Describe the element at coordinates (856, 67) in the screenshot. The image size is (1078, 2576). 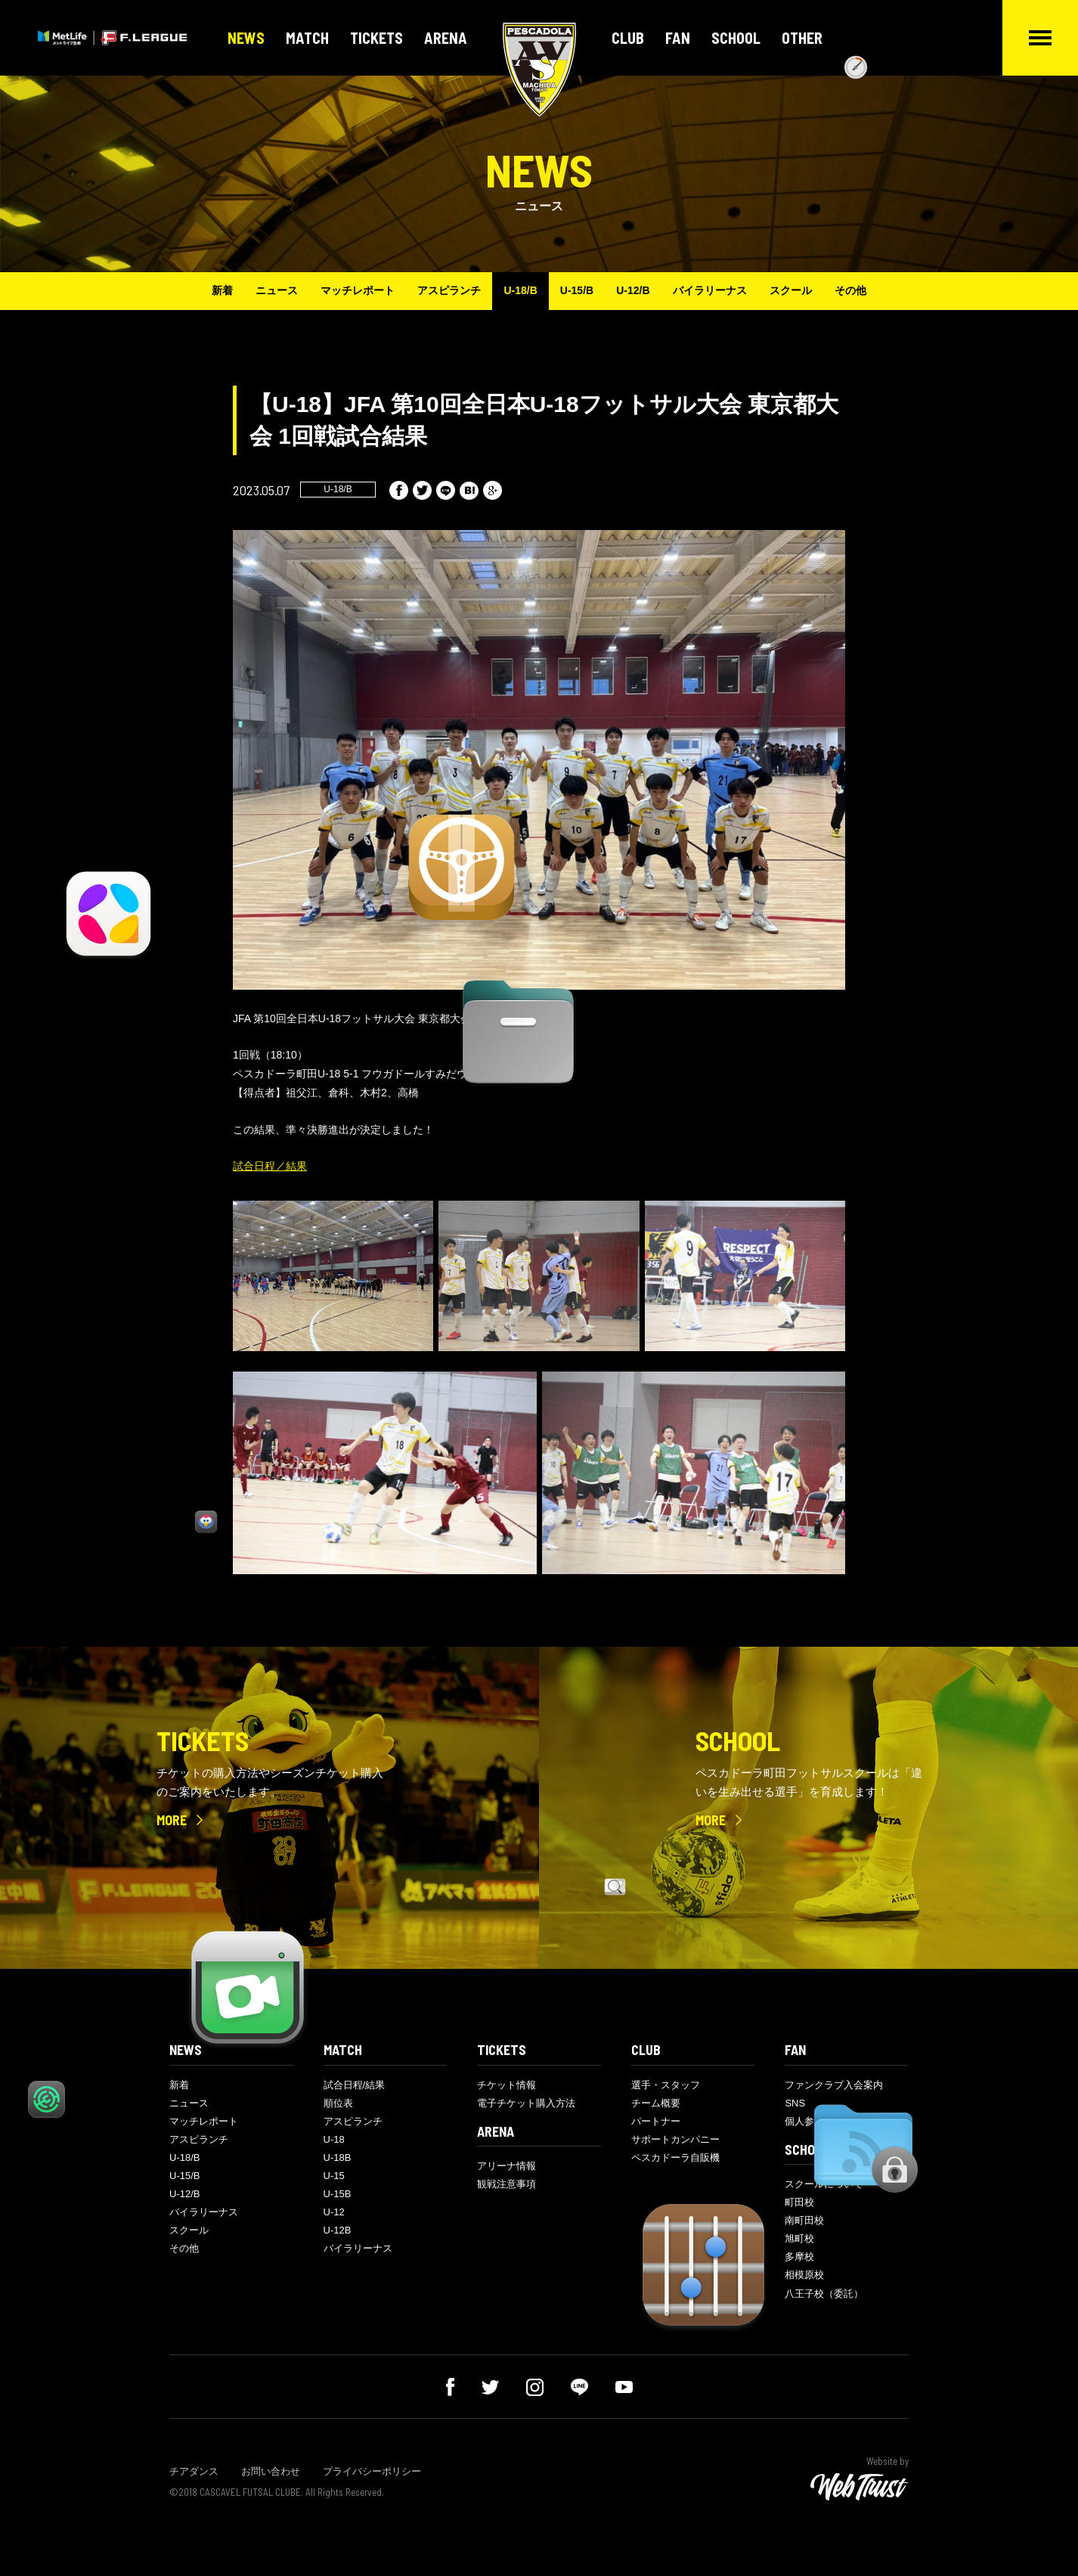
I see `open sysprof system profiler application` at that location.